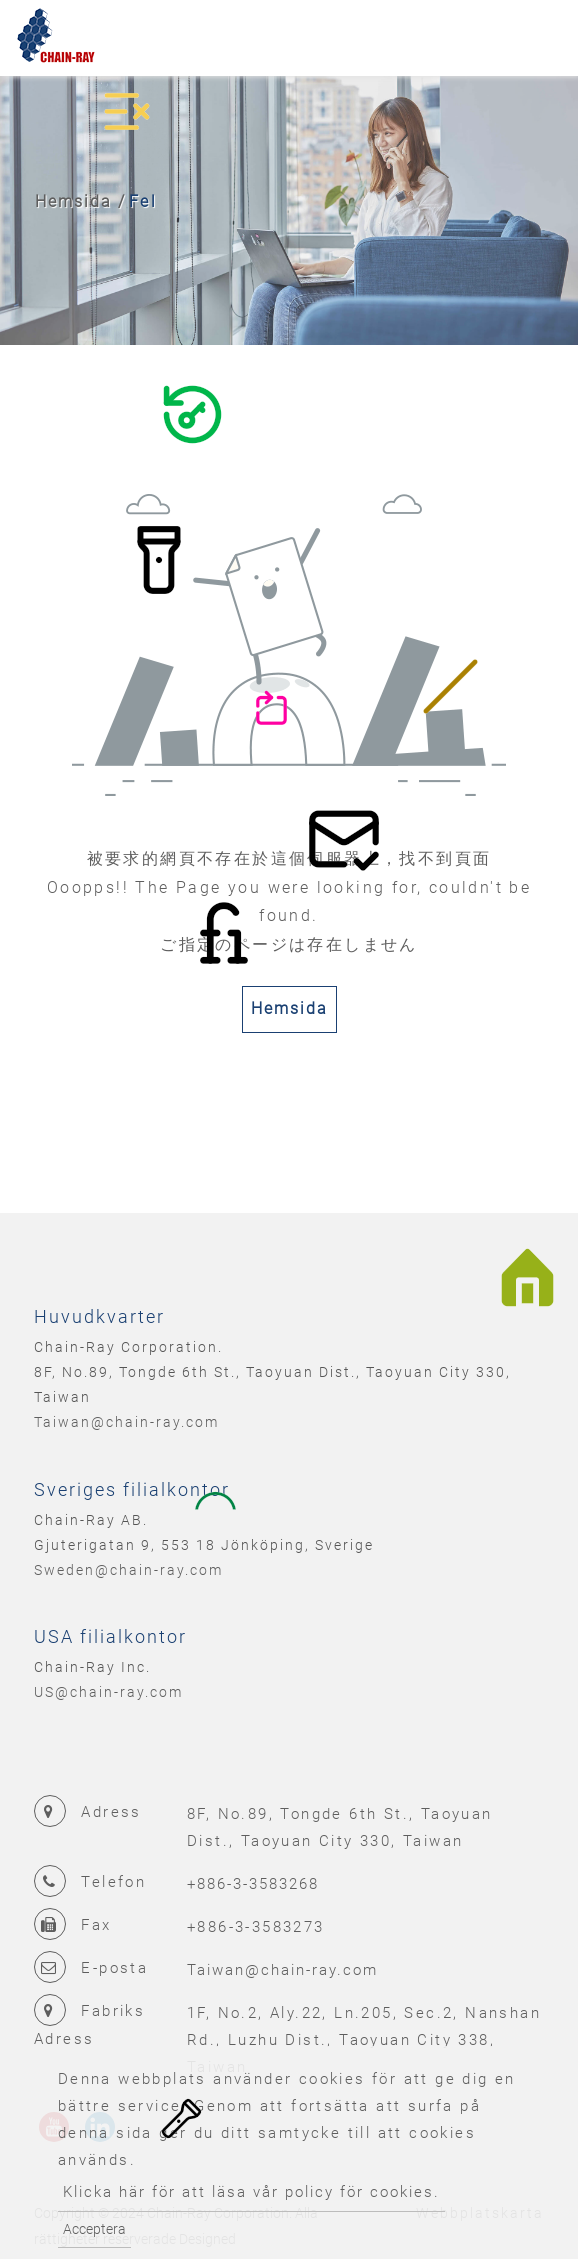  I want to click on toggle flashlight on/off, so click(181, 2118).